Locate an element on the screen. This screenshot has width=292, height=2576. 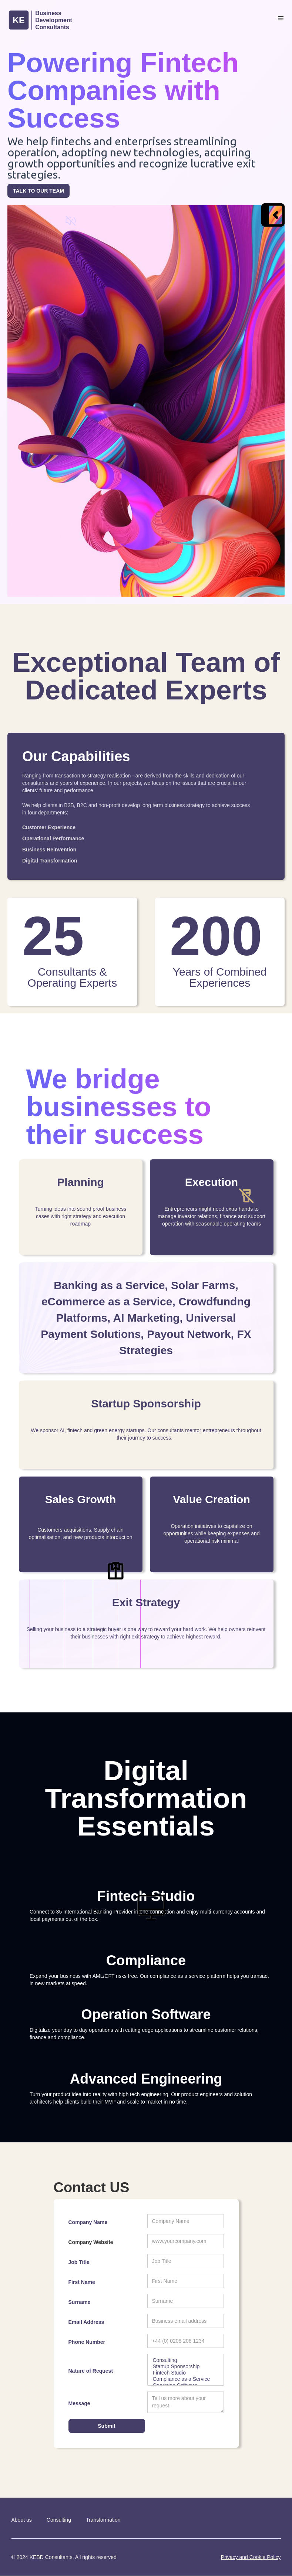
no alcohol allowed is located at coordinates (246, 1196).